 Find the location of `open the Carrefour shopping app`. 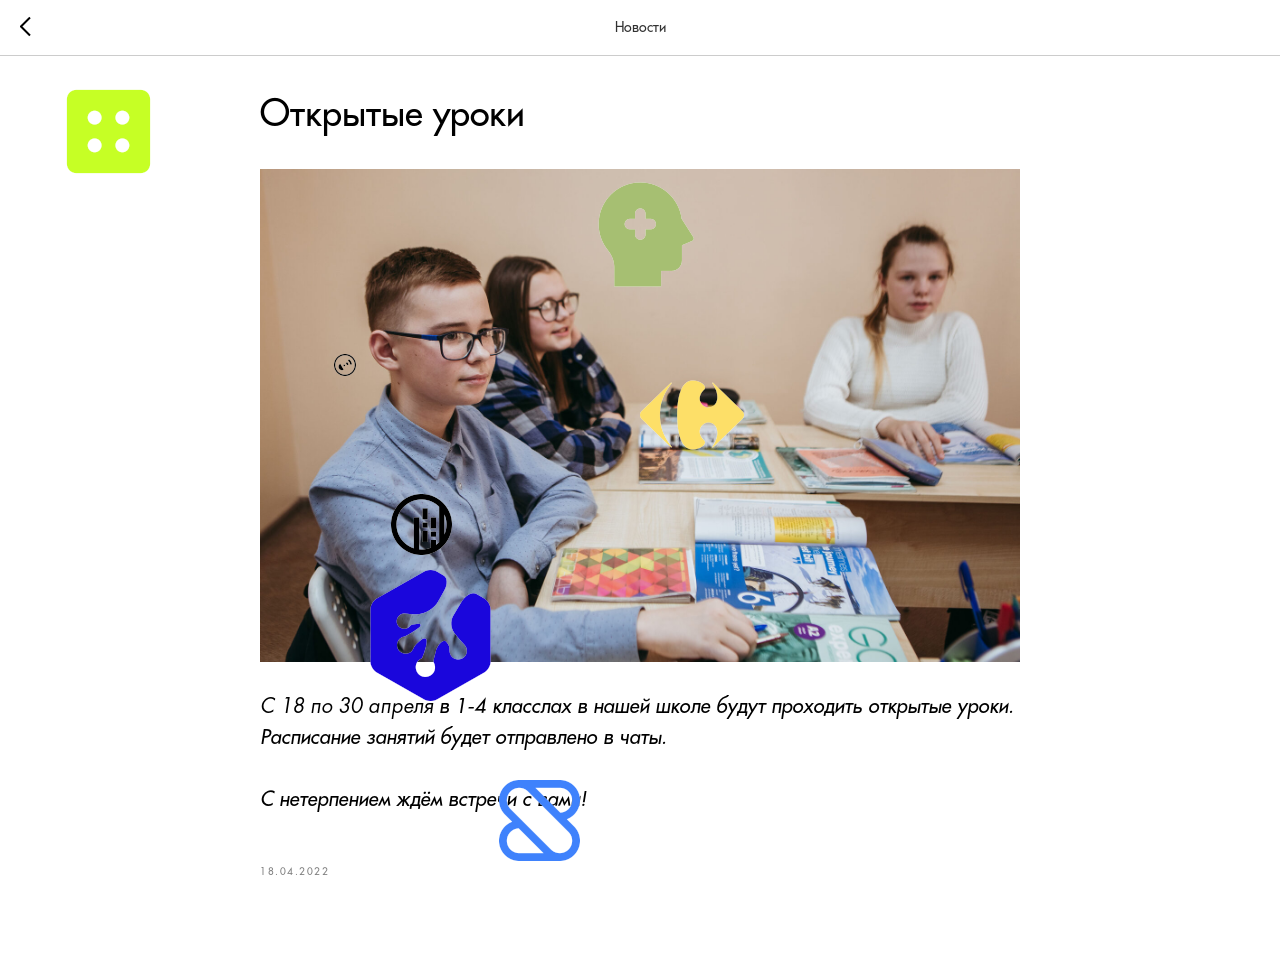

open the Carrefour shopping app is located at coordinates (692, 415).